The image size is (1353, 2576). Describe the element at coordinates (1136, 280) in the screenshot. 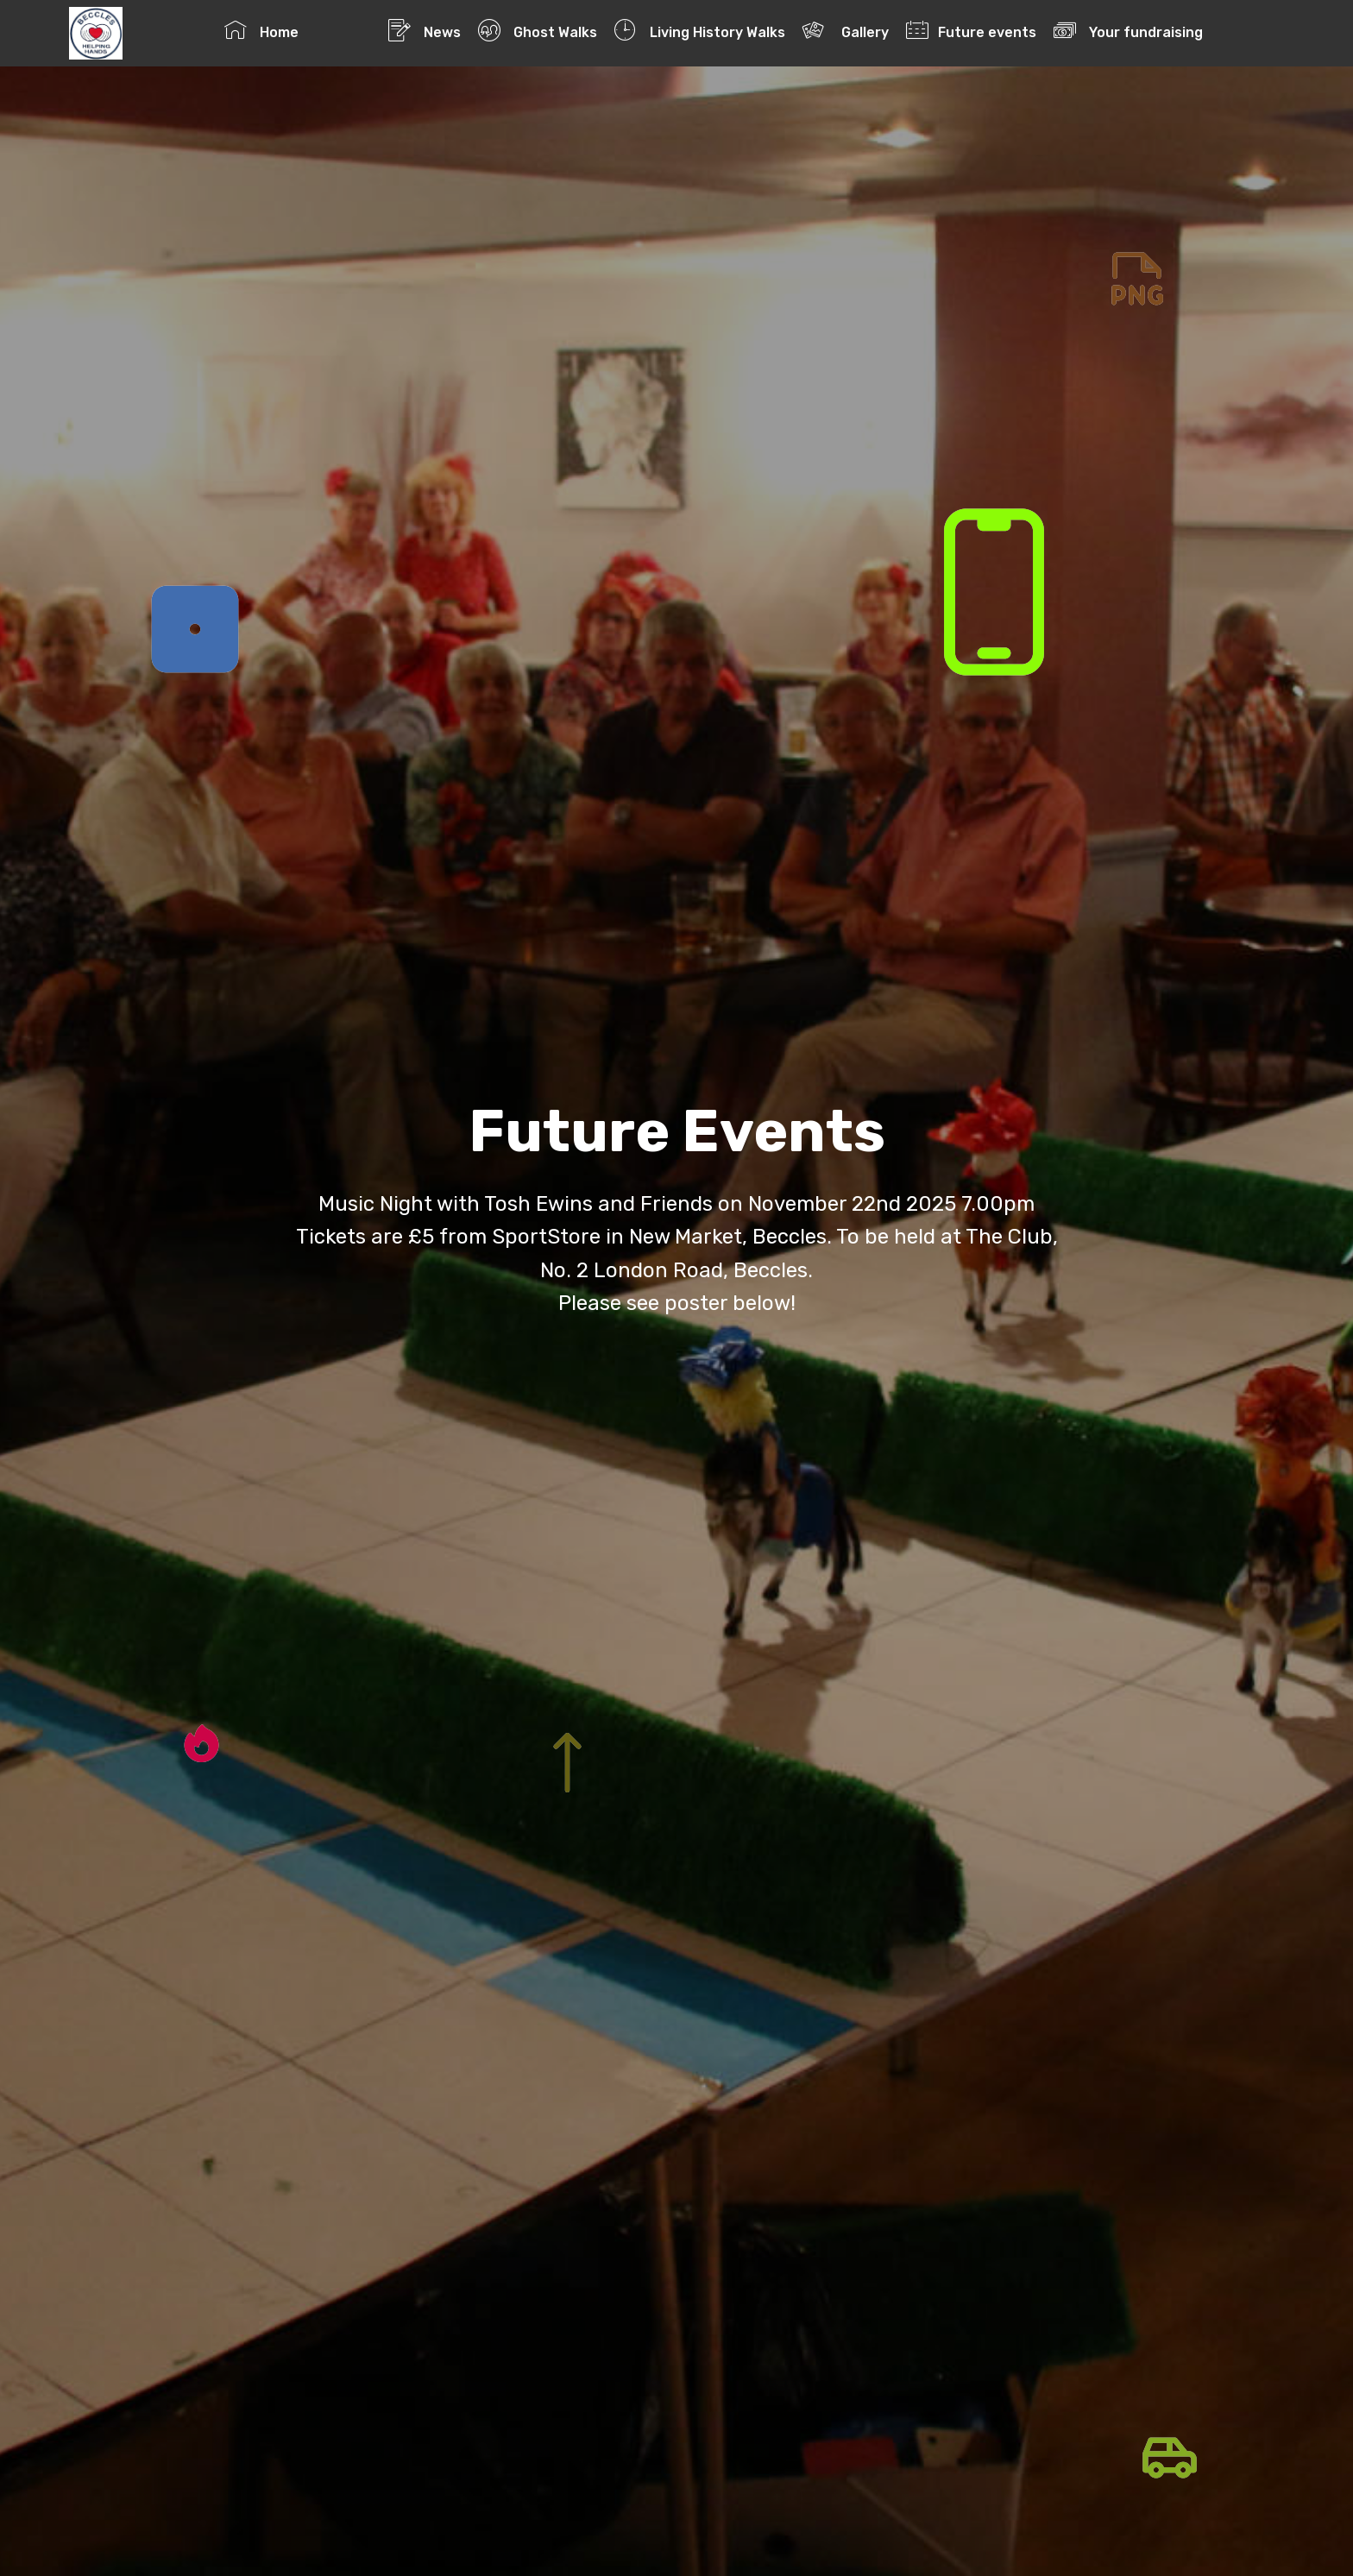

I see `a PNG image file` at that location.